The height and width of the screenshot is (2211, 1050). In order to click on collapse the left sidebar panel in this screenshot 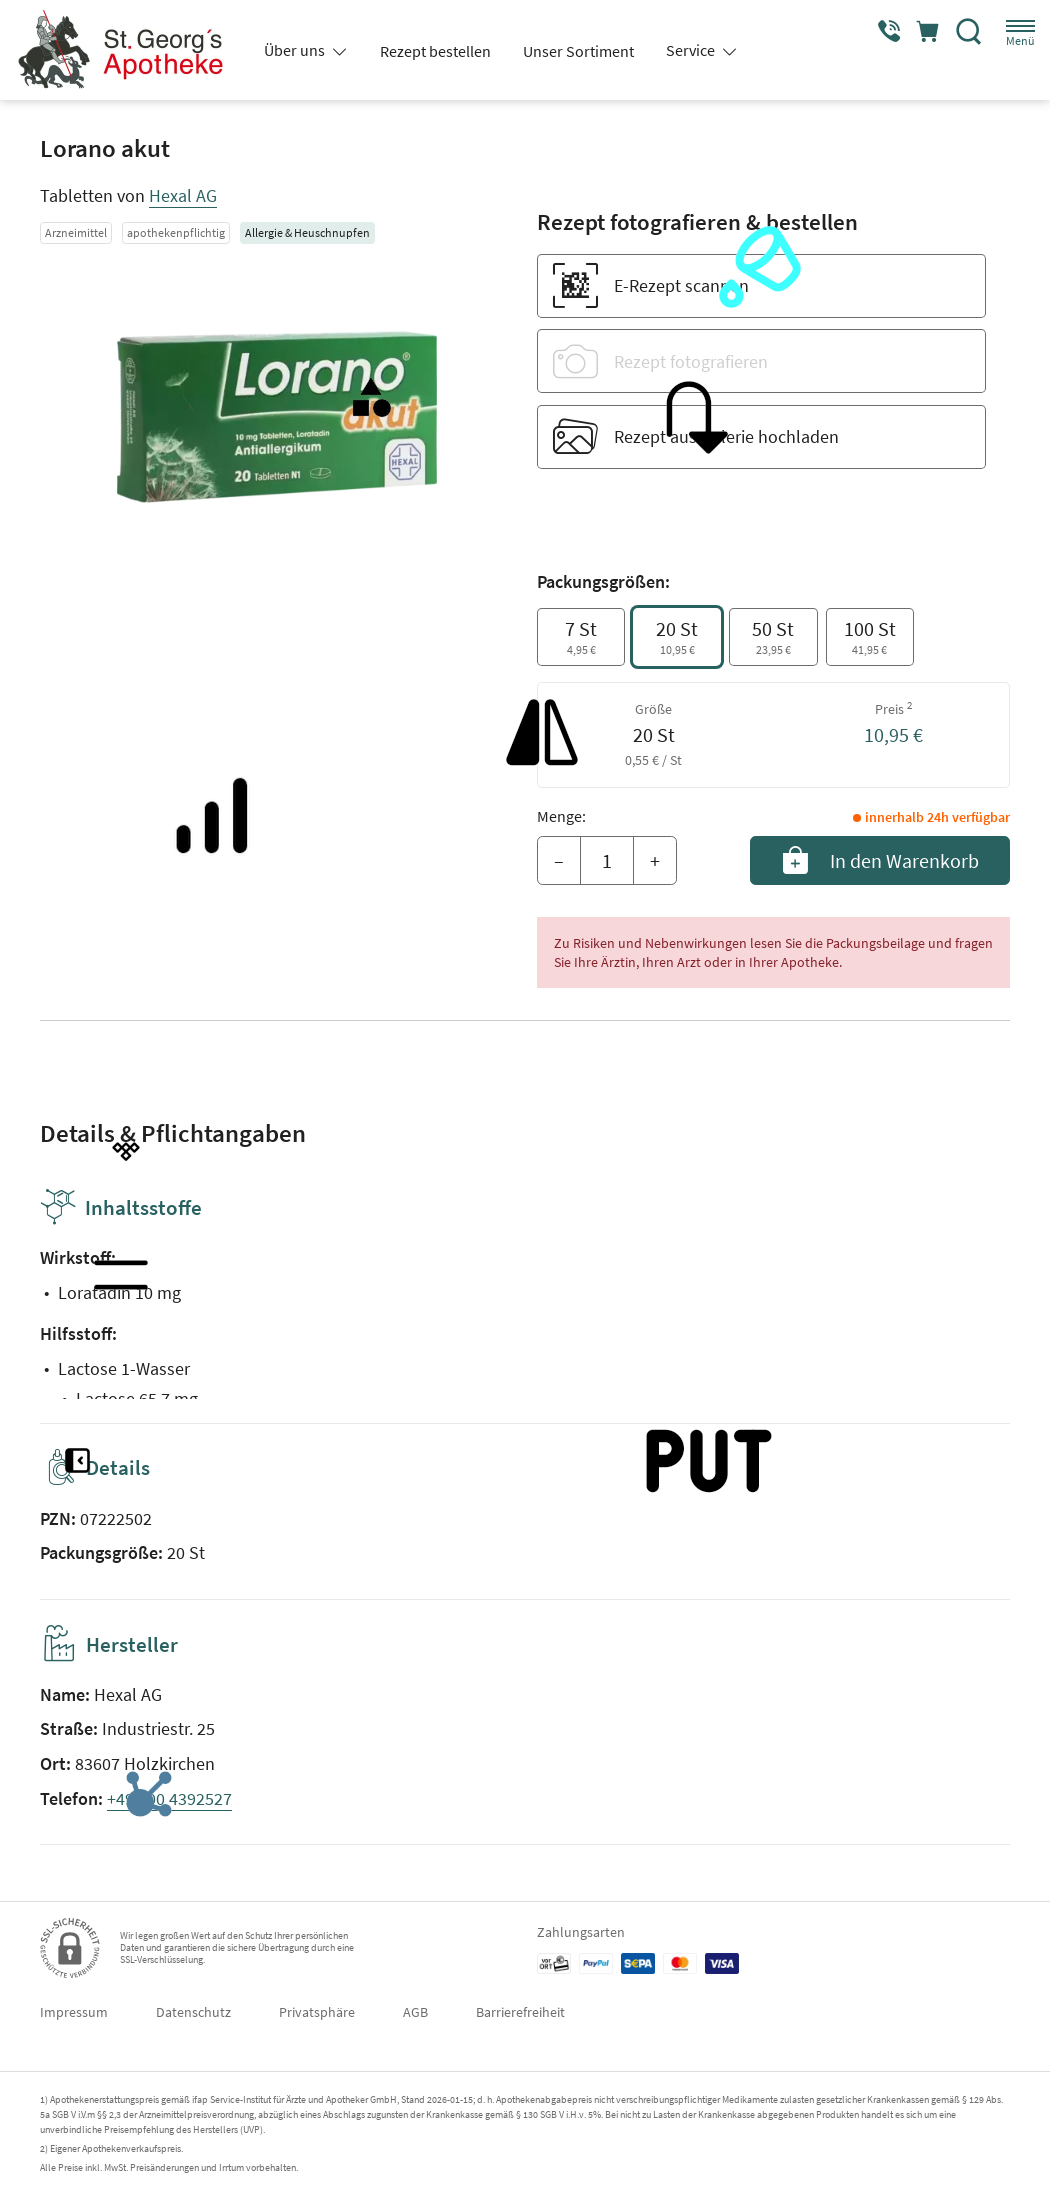, I will do `click(77, 1460)`.